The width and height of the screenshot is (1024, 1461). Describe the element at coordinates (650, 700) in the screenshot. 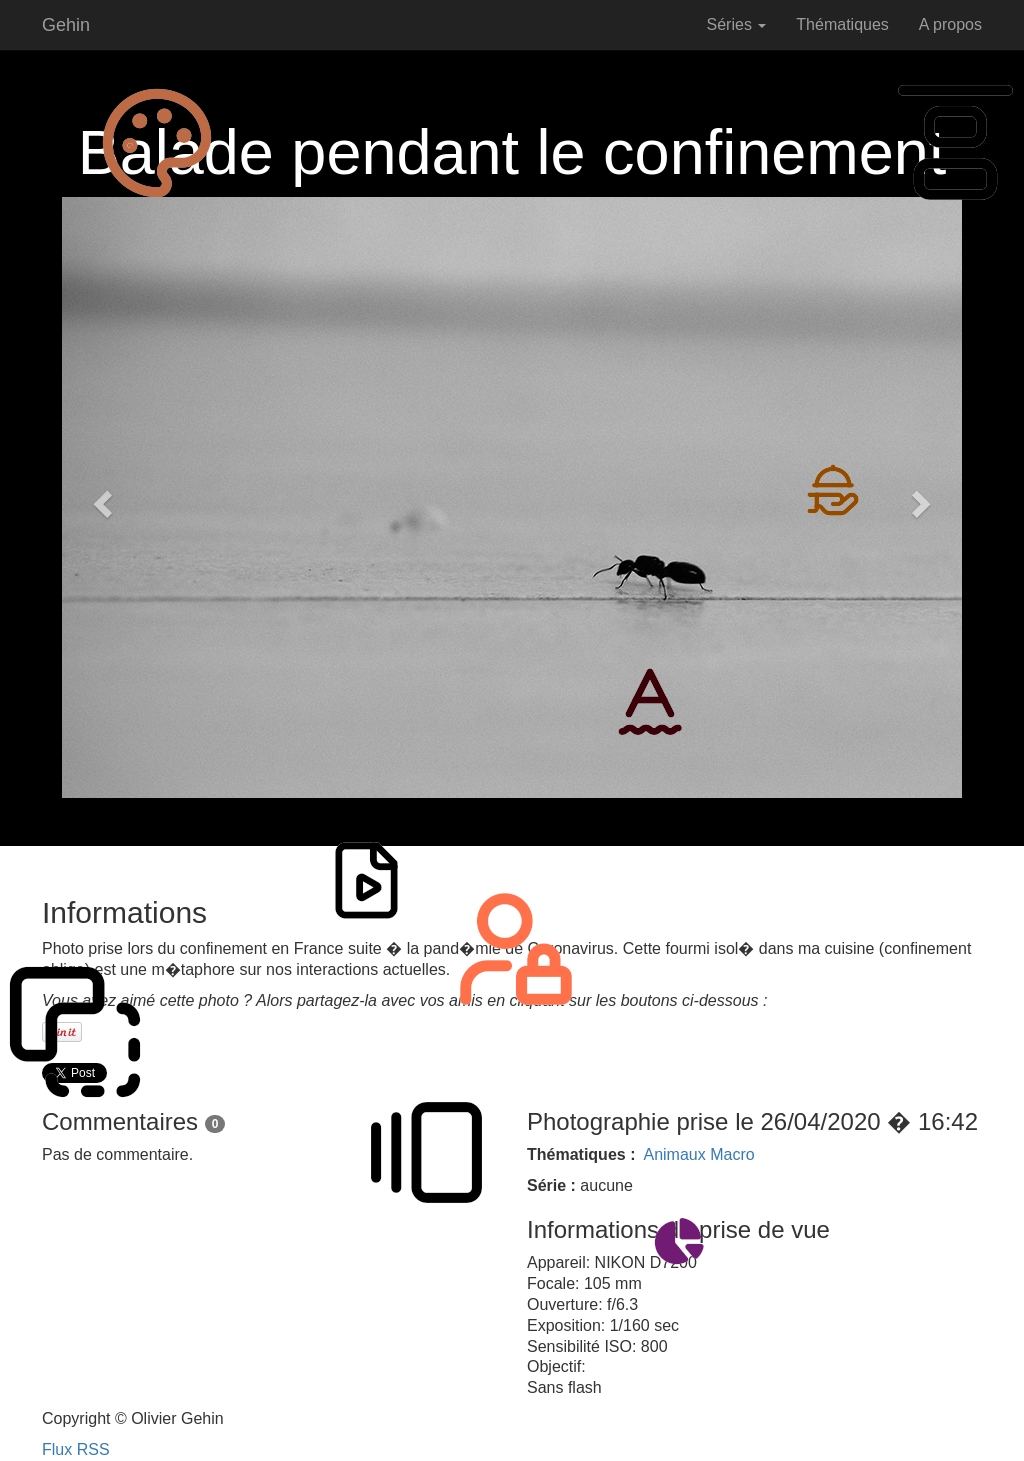

I see `enable spell check or text correction` at that location.